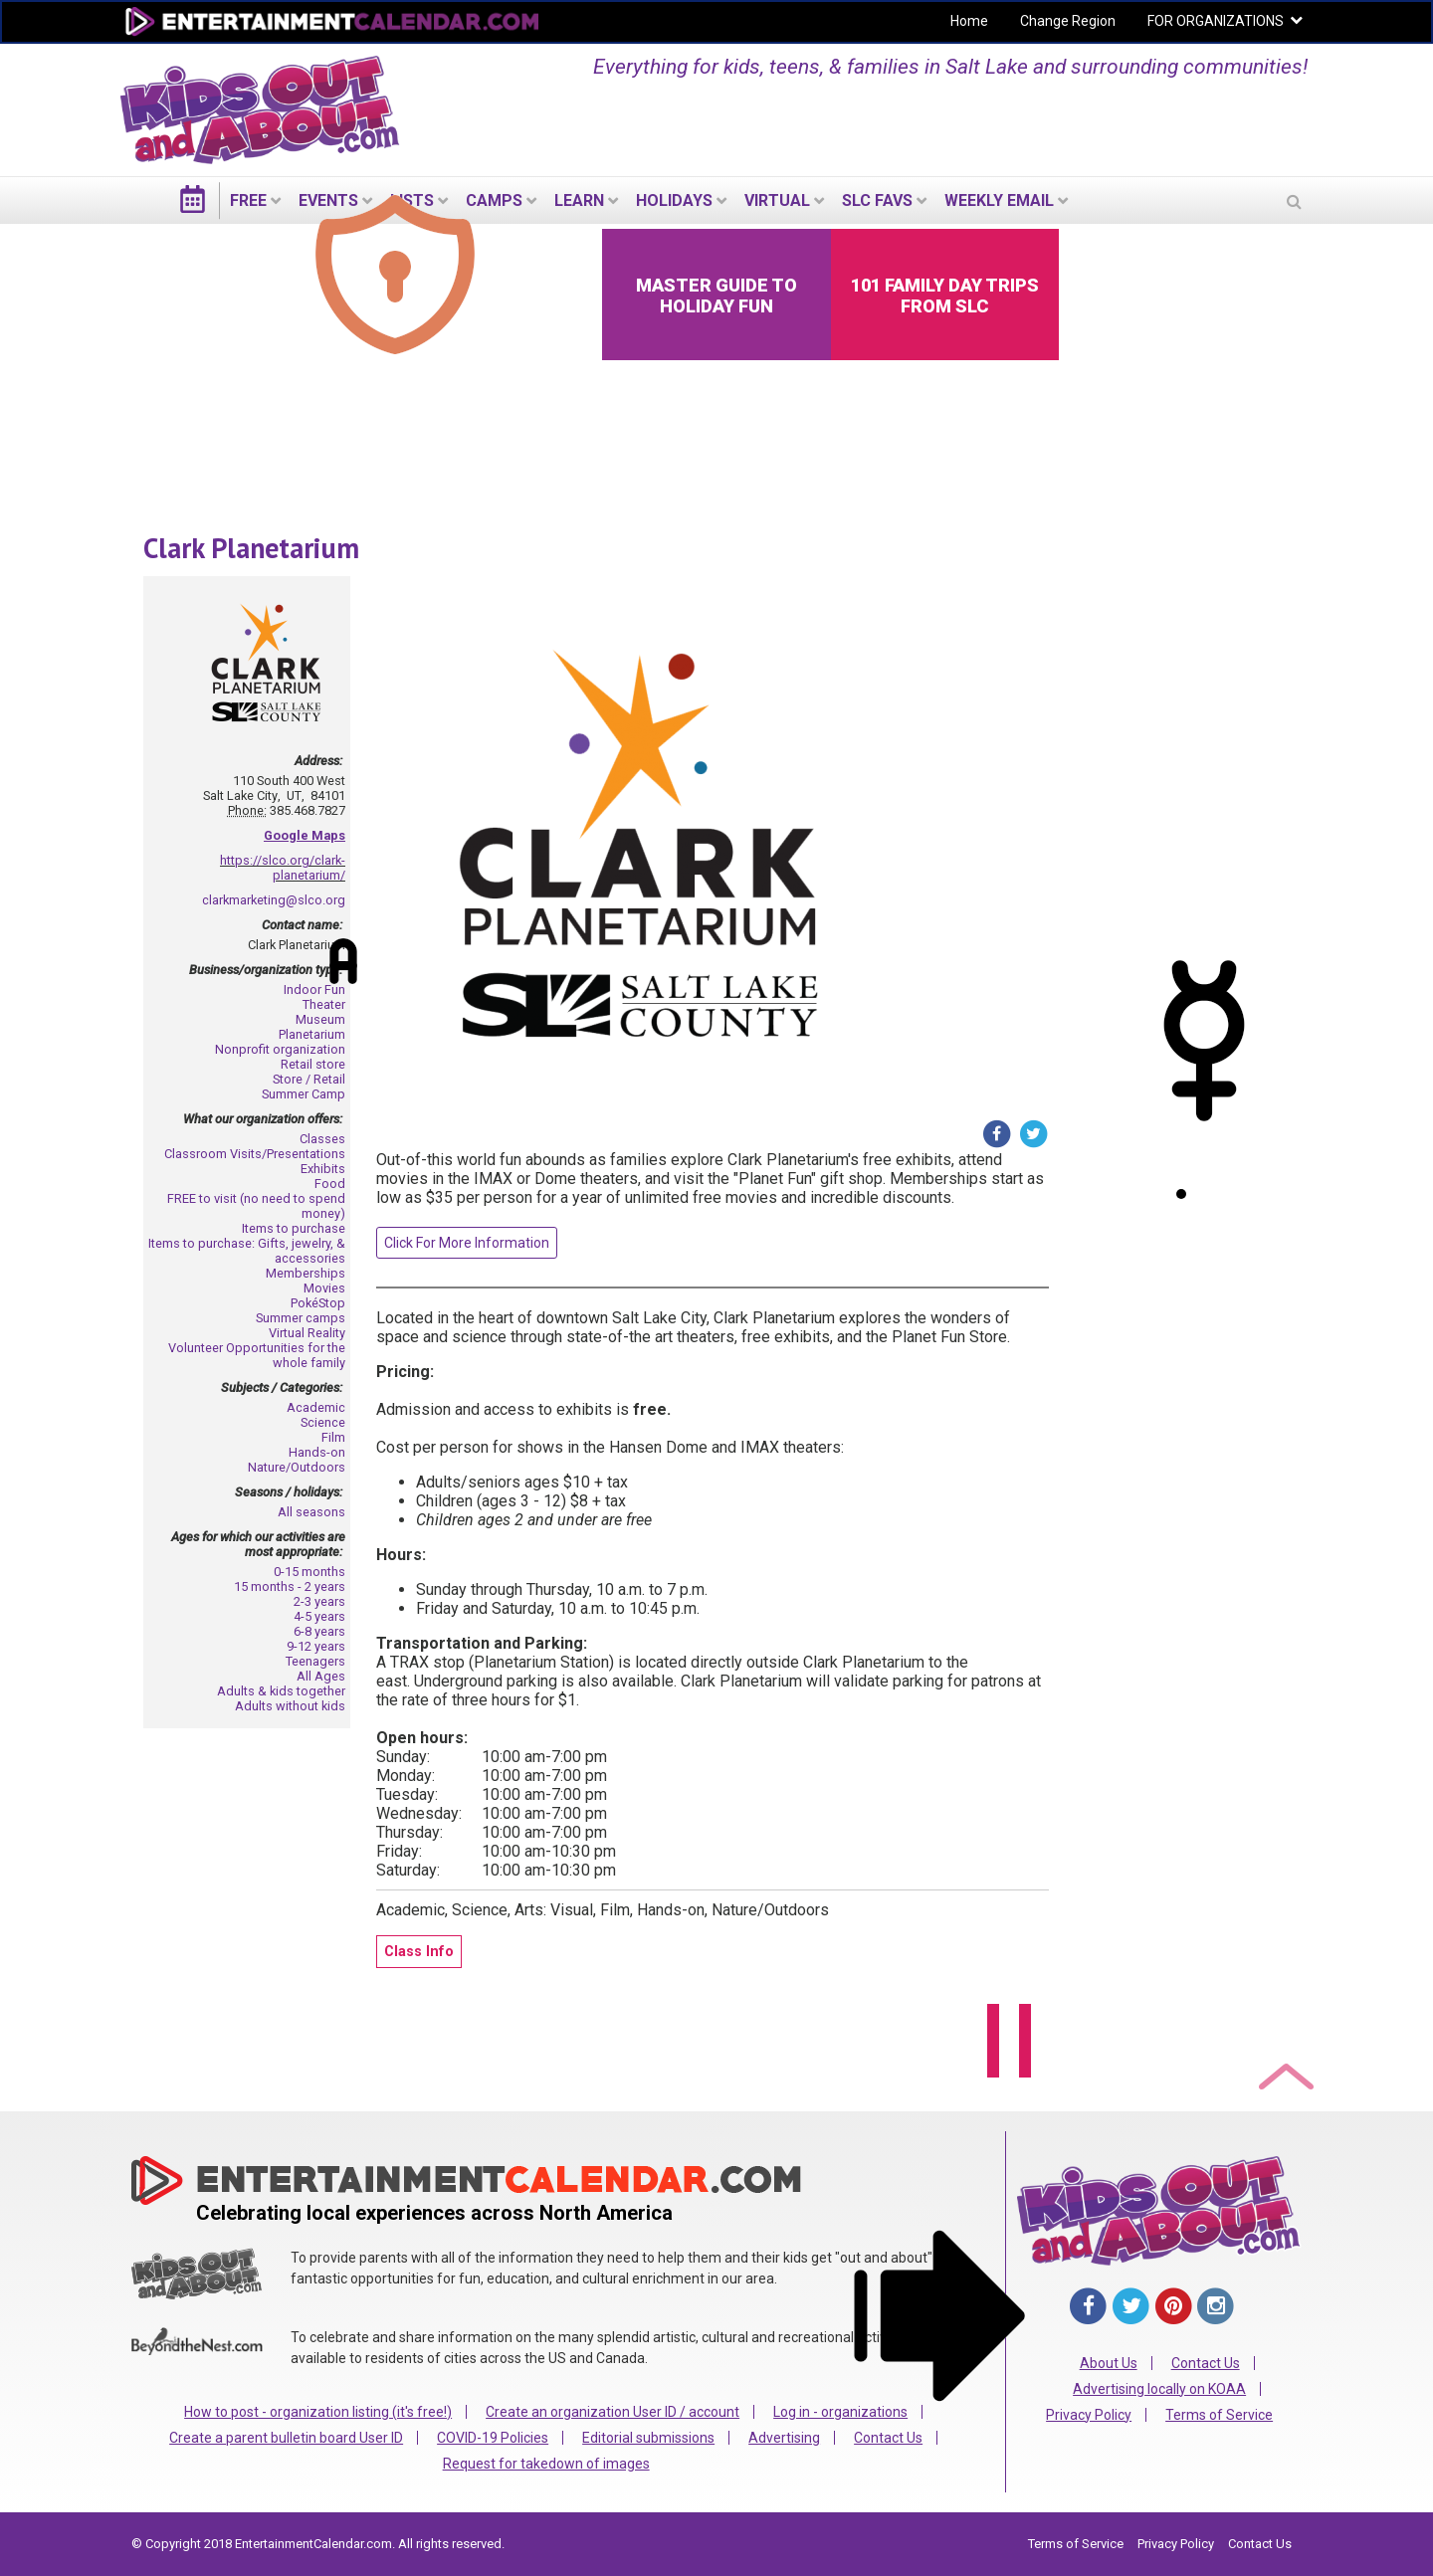 This screenshot has height=2576, width=1433. Describe the element at coordinates (1204, 1041) in the screenshot. I see `select hermaphrodite/intersex gender identity` at that location.